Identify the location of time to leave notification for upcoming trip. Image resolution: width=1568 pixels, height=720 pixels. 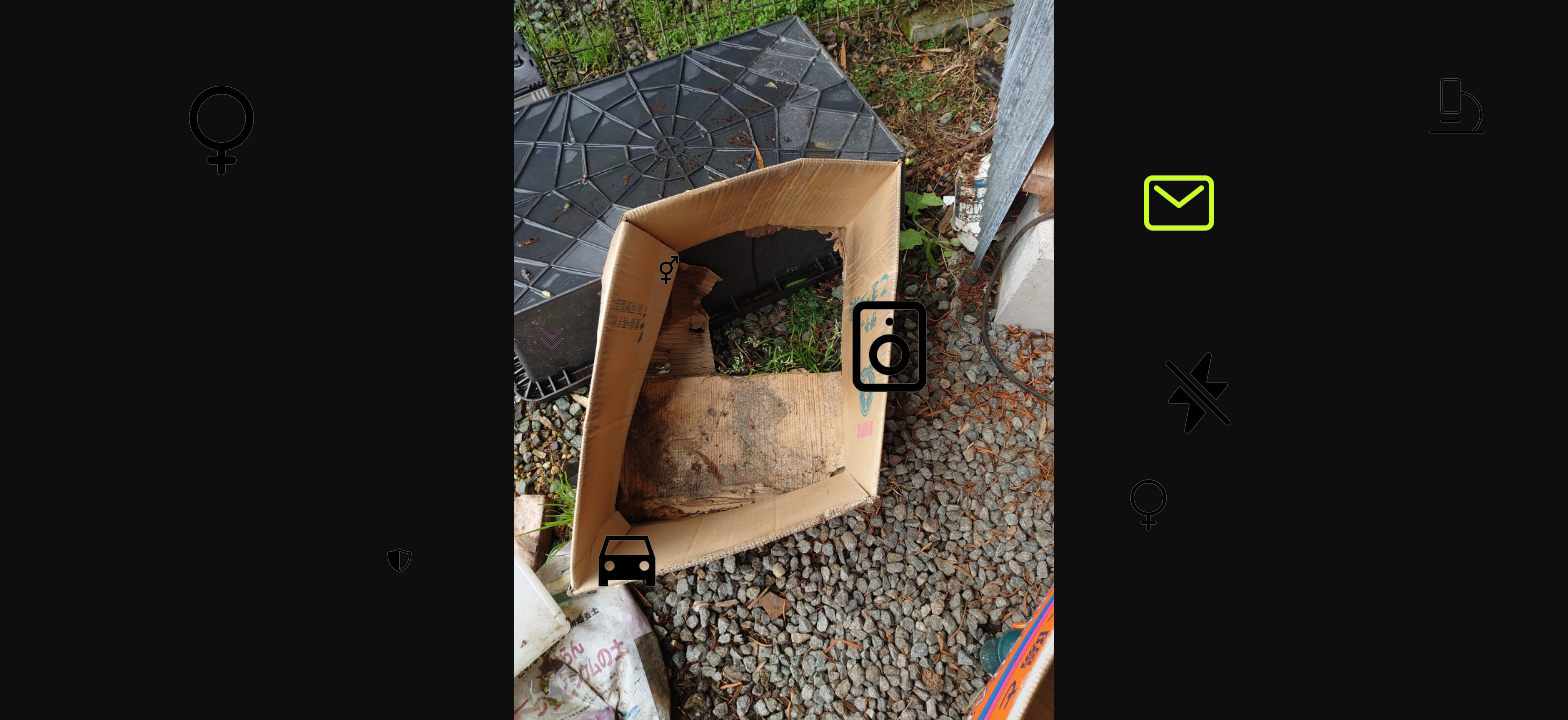
(627, 561).